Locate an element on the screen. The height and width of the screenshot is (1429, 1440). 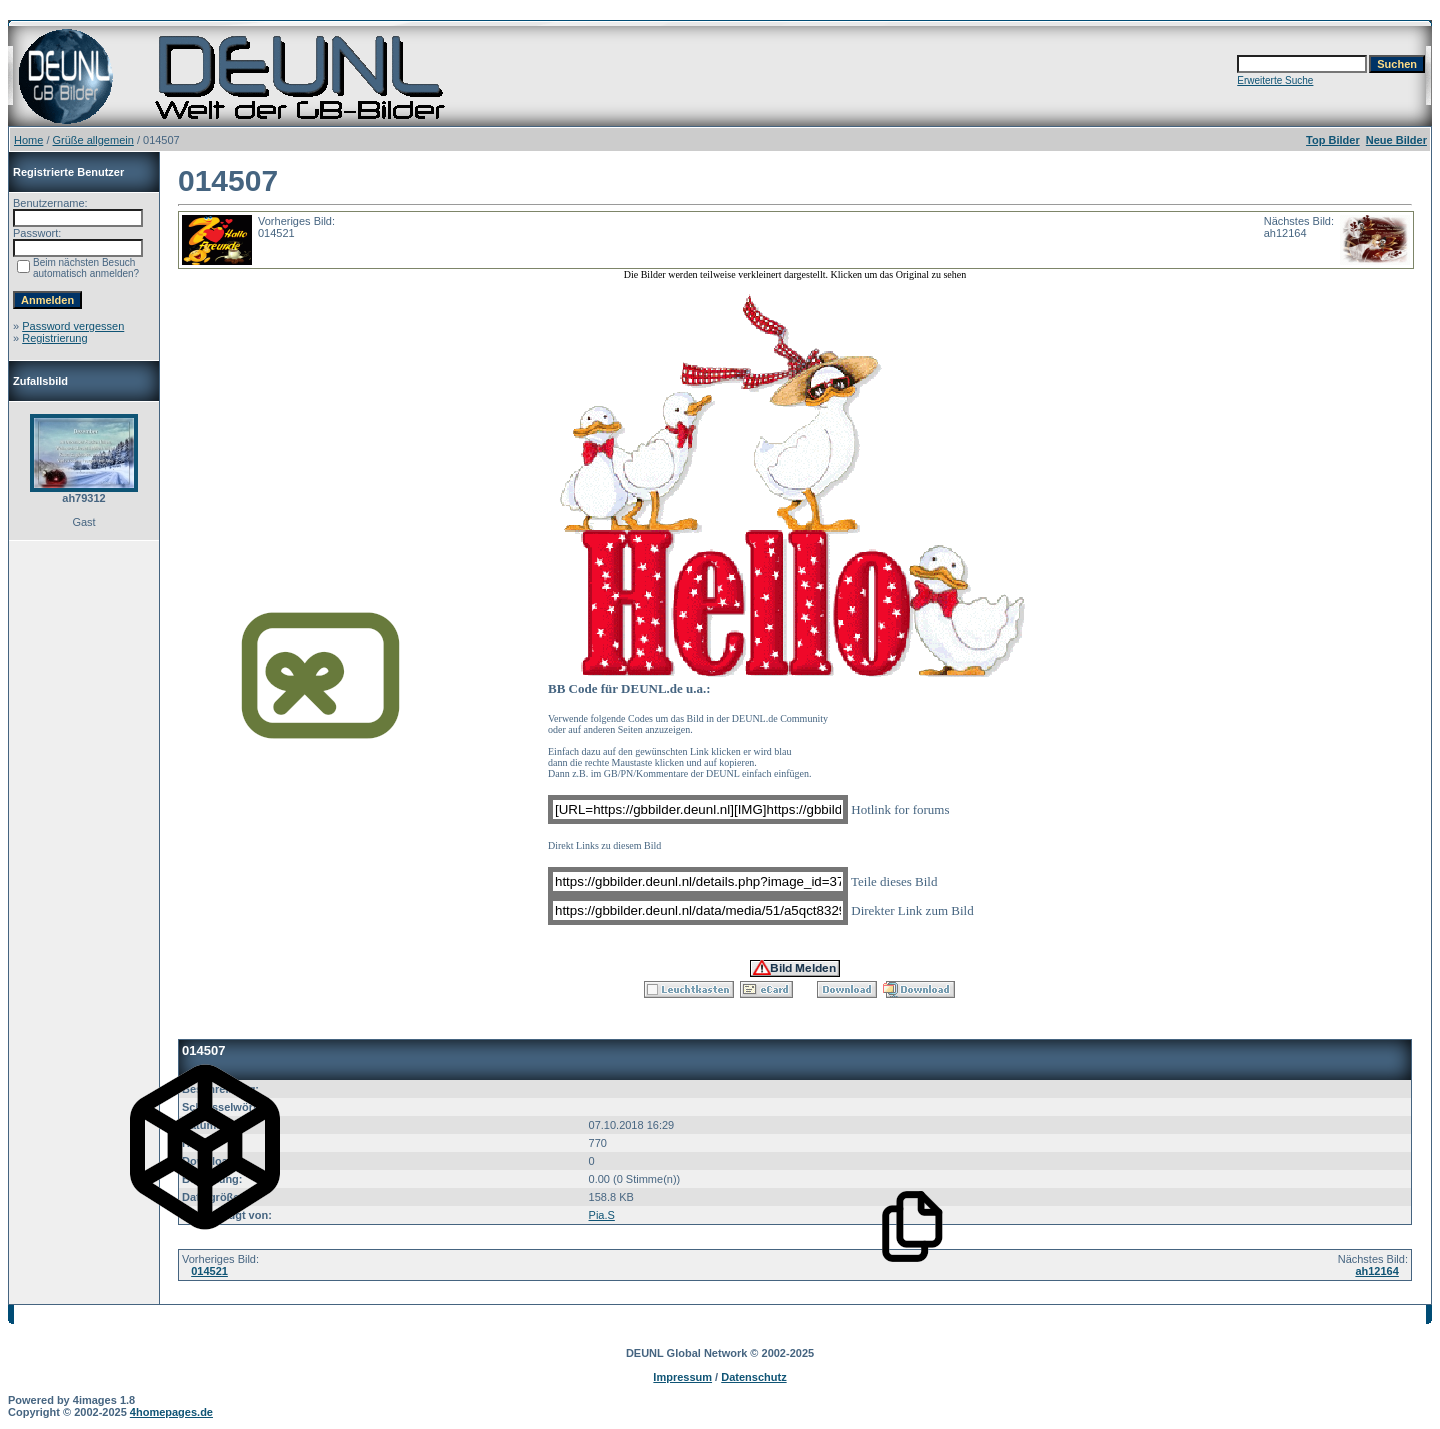
open NetBeans IDE is located at coordinates (205, 1147).